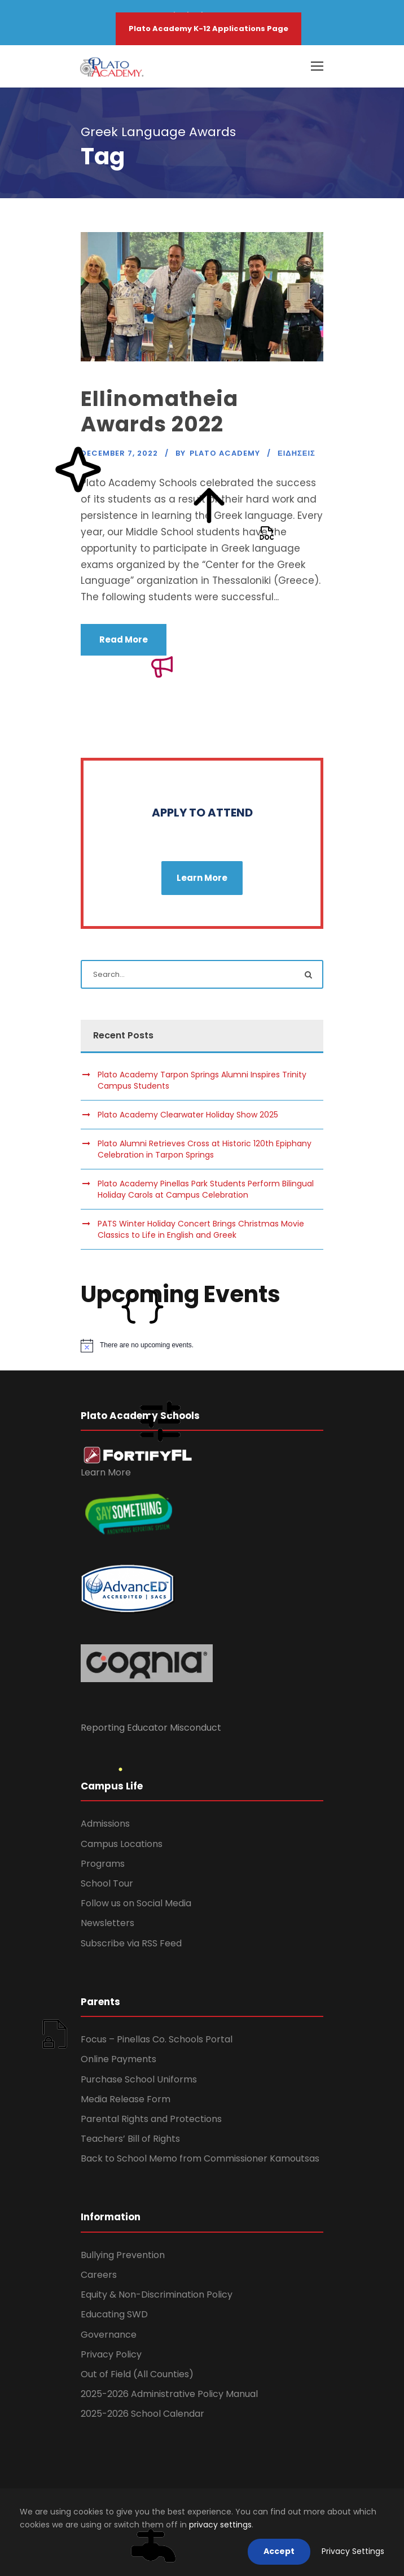  What do you see at coordinates (160, 1421) in the screenshot?
I see `adjust settings or preferences` at bounding box center [160, 1421].